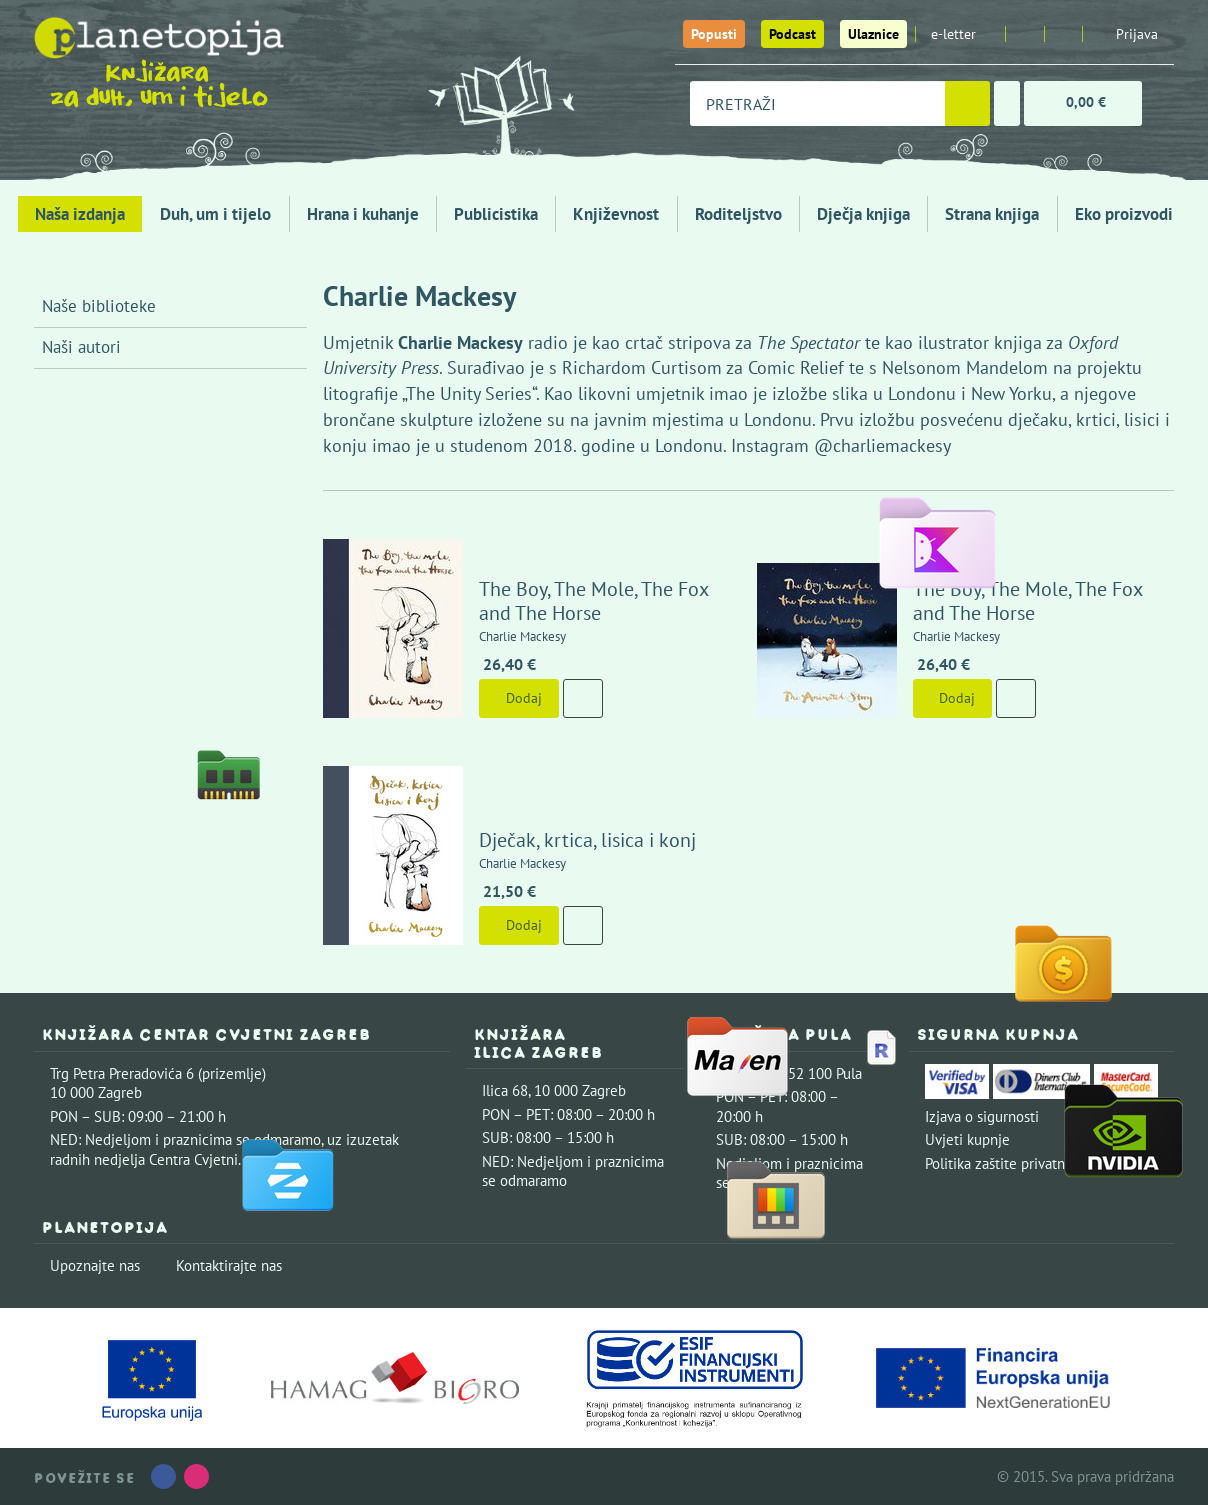 The image size is (1208, 1505). I want to click on folder containing maven project files, so click(737, 1059).